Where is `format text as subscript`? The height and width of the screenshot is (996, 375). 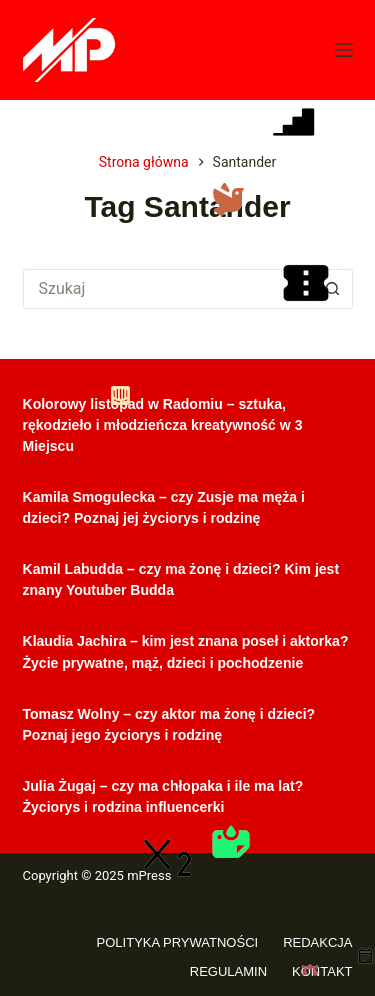 format text as subscript is located at coordinates (165, 857).